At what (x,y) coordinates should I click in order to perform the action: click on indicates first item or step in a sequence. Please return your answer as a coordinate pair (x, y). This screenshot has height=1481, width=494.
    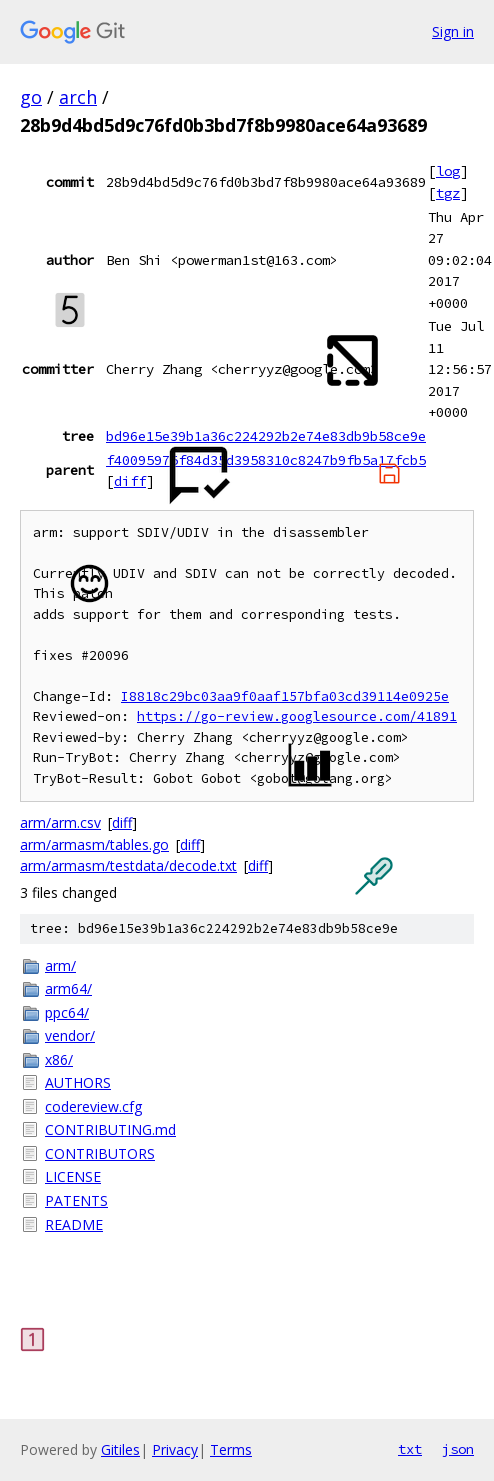
    Looking at the image, I should click on (32, 1339).